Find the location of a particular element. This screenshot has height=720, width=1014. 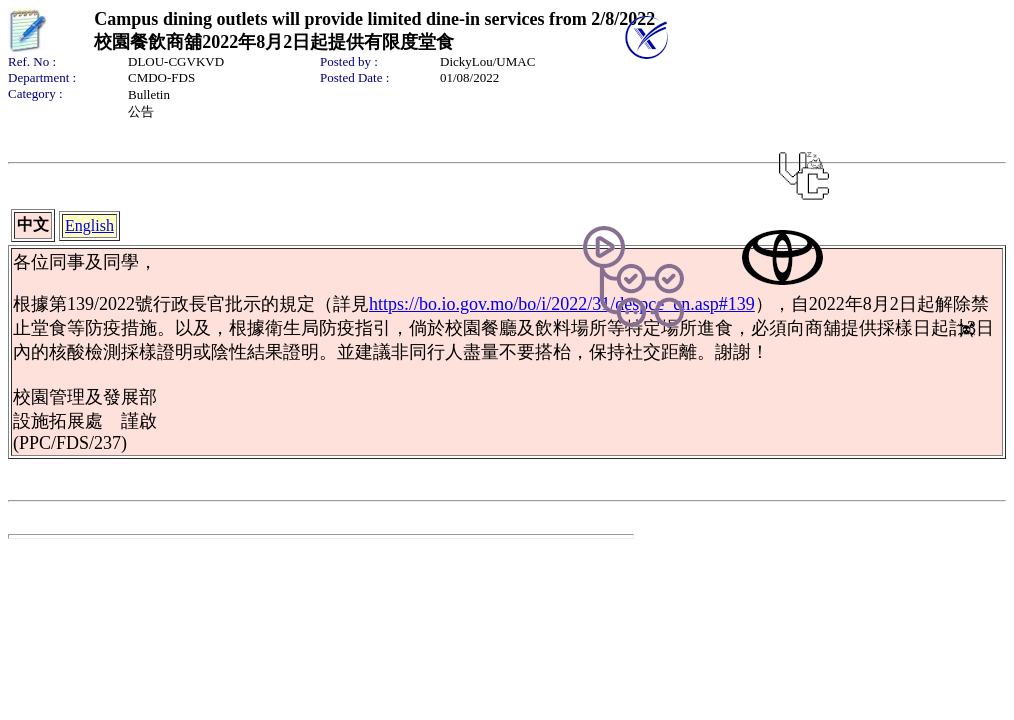

Toyota brand logo is located at coordinates (782, 257).